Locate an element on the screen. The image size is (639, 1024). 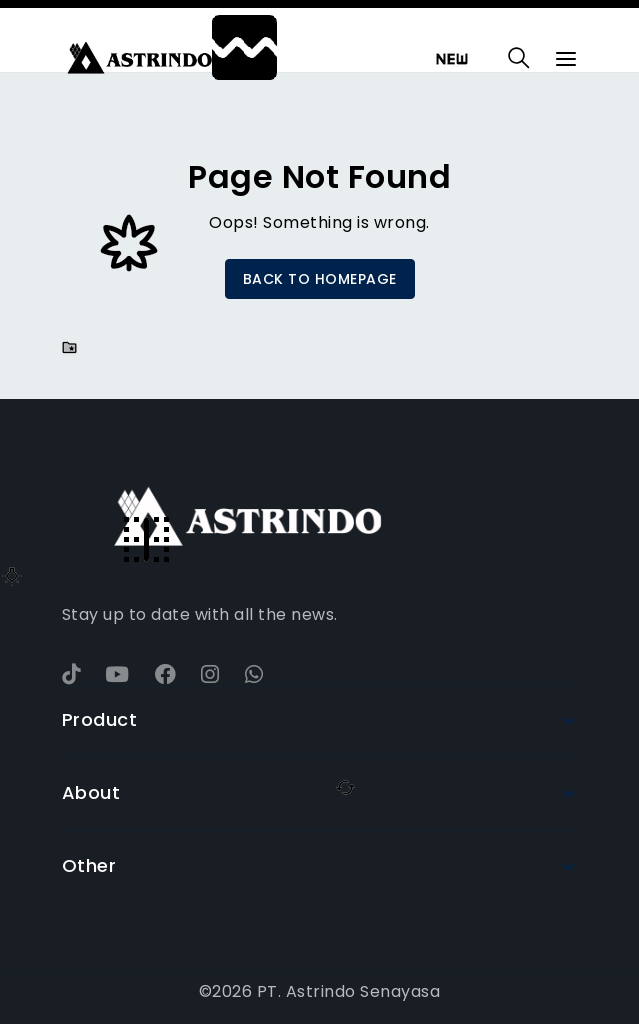
refresh or reload content is located at coordinates (345, 787).